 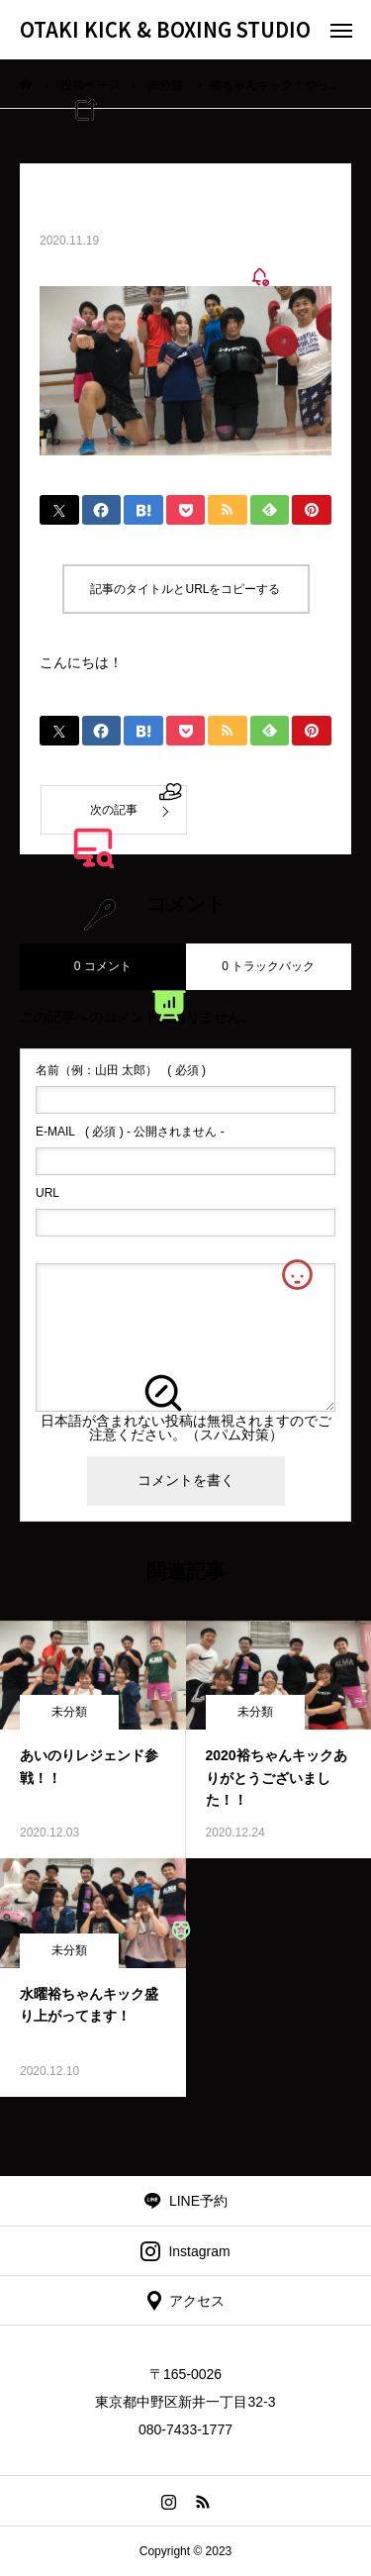 I want to click on mute or disable notifications, so click(x=259, y=276).